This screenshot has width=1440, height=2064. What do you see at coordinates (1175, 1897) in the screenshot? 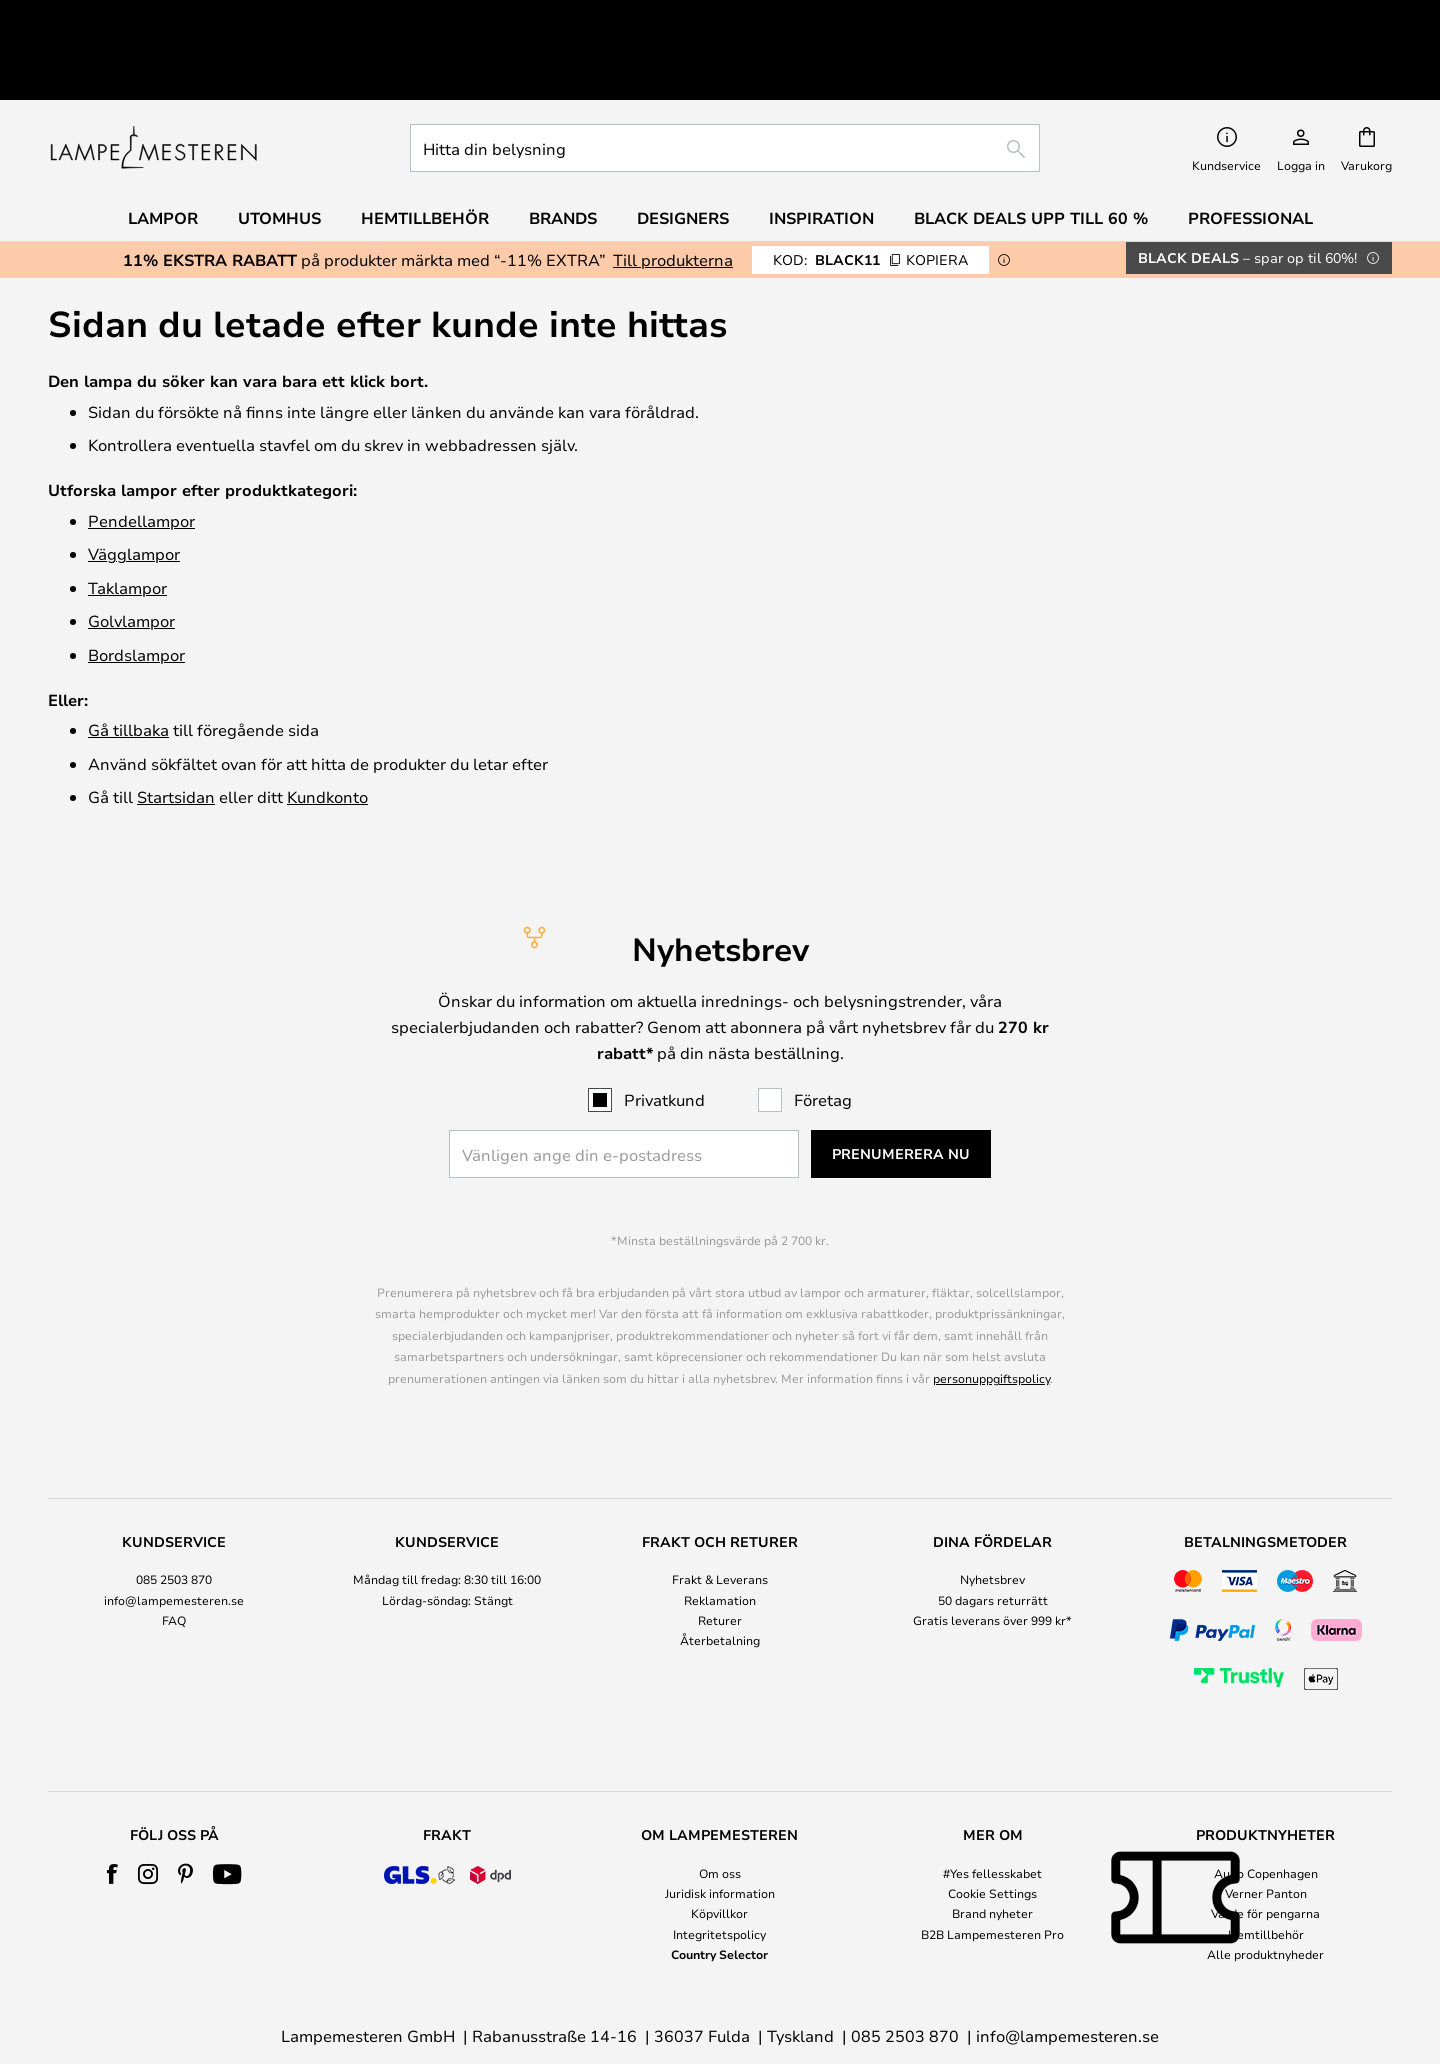
I see `view your tickets or passes` at bounding box center [1175, 1897].